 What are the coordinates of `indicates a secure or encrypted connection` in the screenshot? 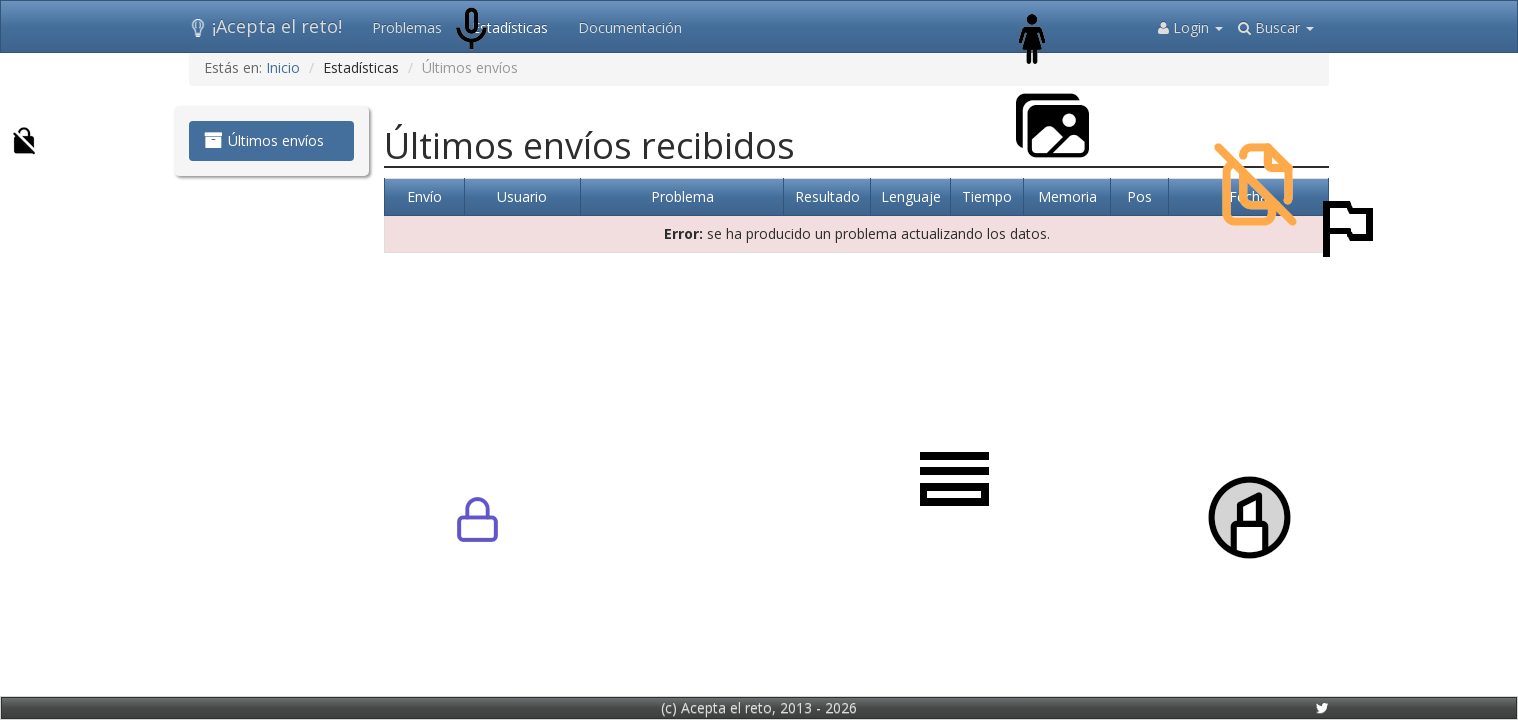 It's located at (477, 519).